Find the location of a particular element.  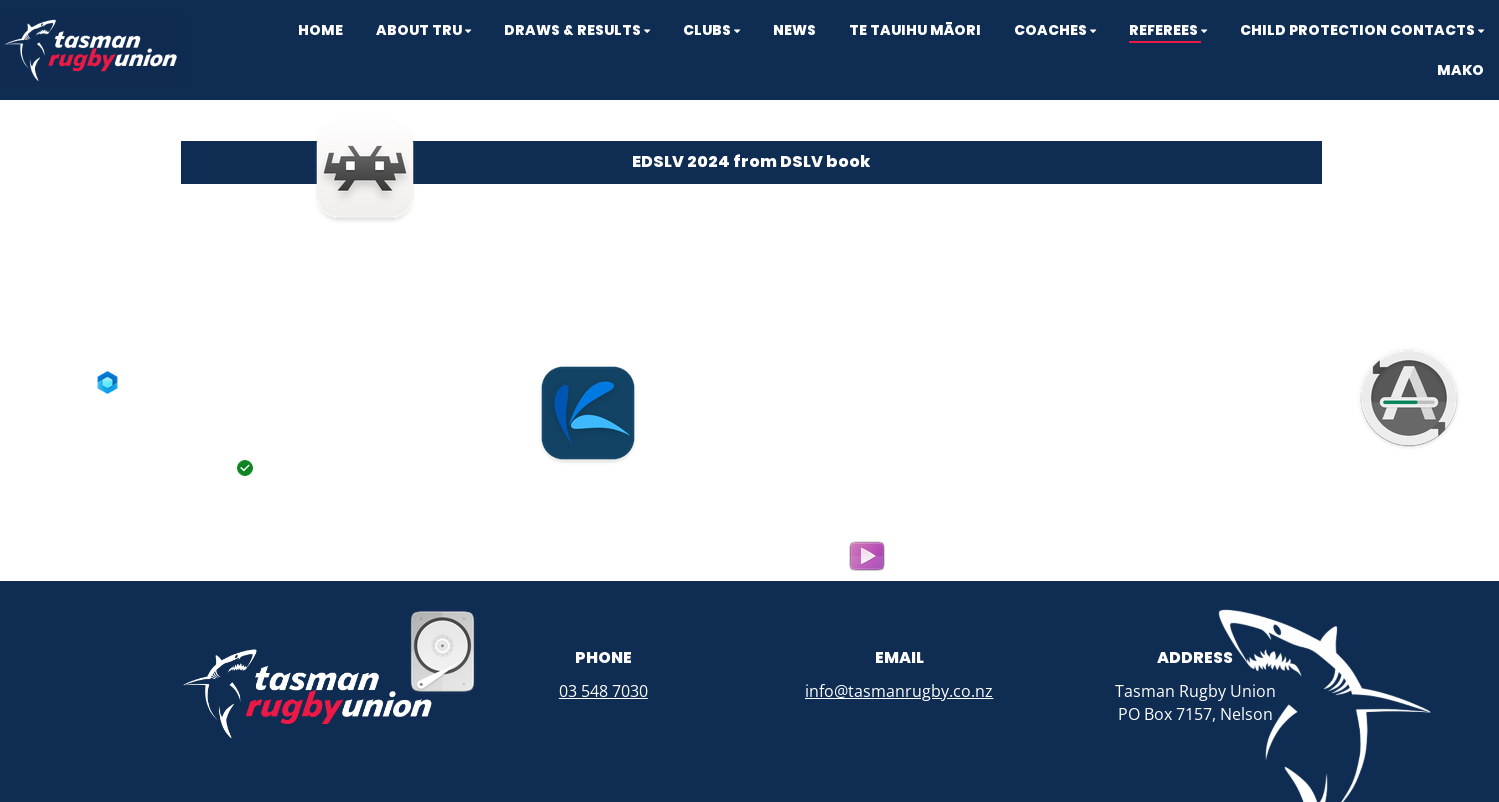

open assist2 application is located at coordinates (107, 382).